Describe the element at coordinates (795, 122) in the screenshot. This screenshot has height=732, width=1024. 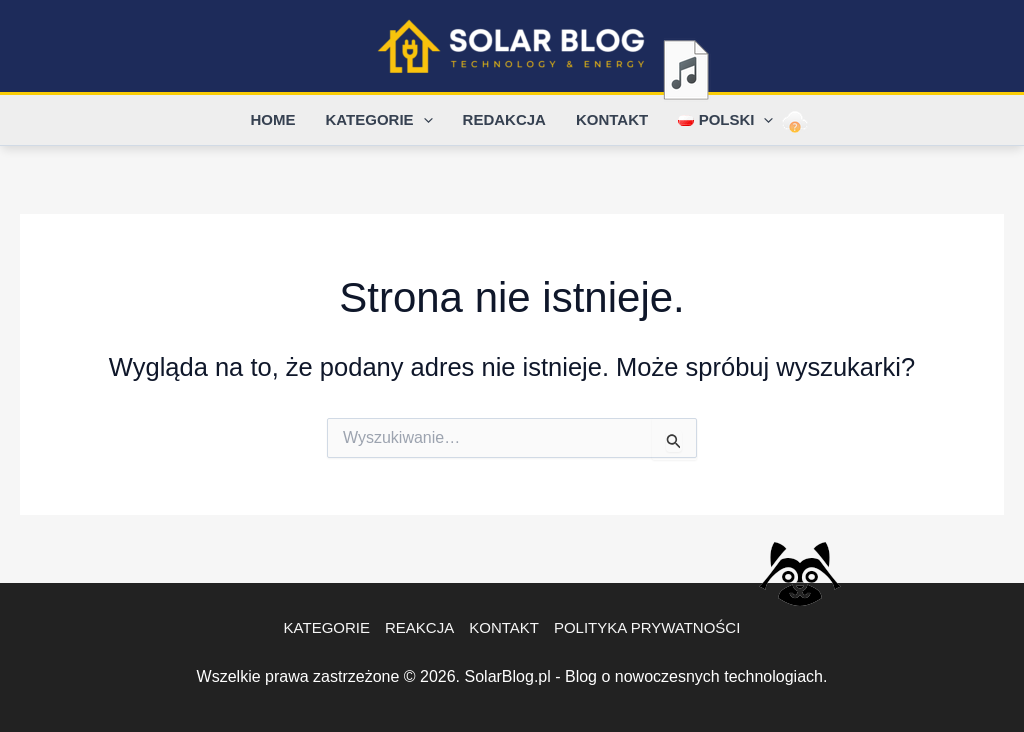
I see `weather data currently unavailable` at that location.